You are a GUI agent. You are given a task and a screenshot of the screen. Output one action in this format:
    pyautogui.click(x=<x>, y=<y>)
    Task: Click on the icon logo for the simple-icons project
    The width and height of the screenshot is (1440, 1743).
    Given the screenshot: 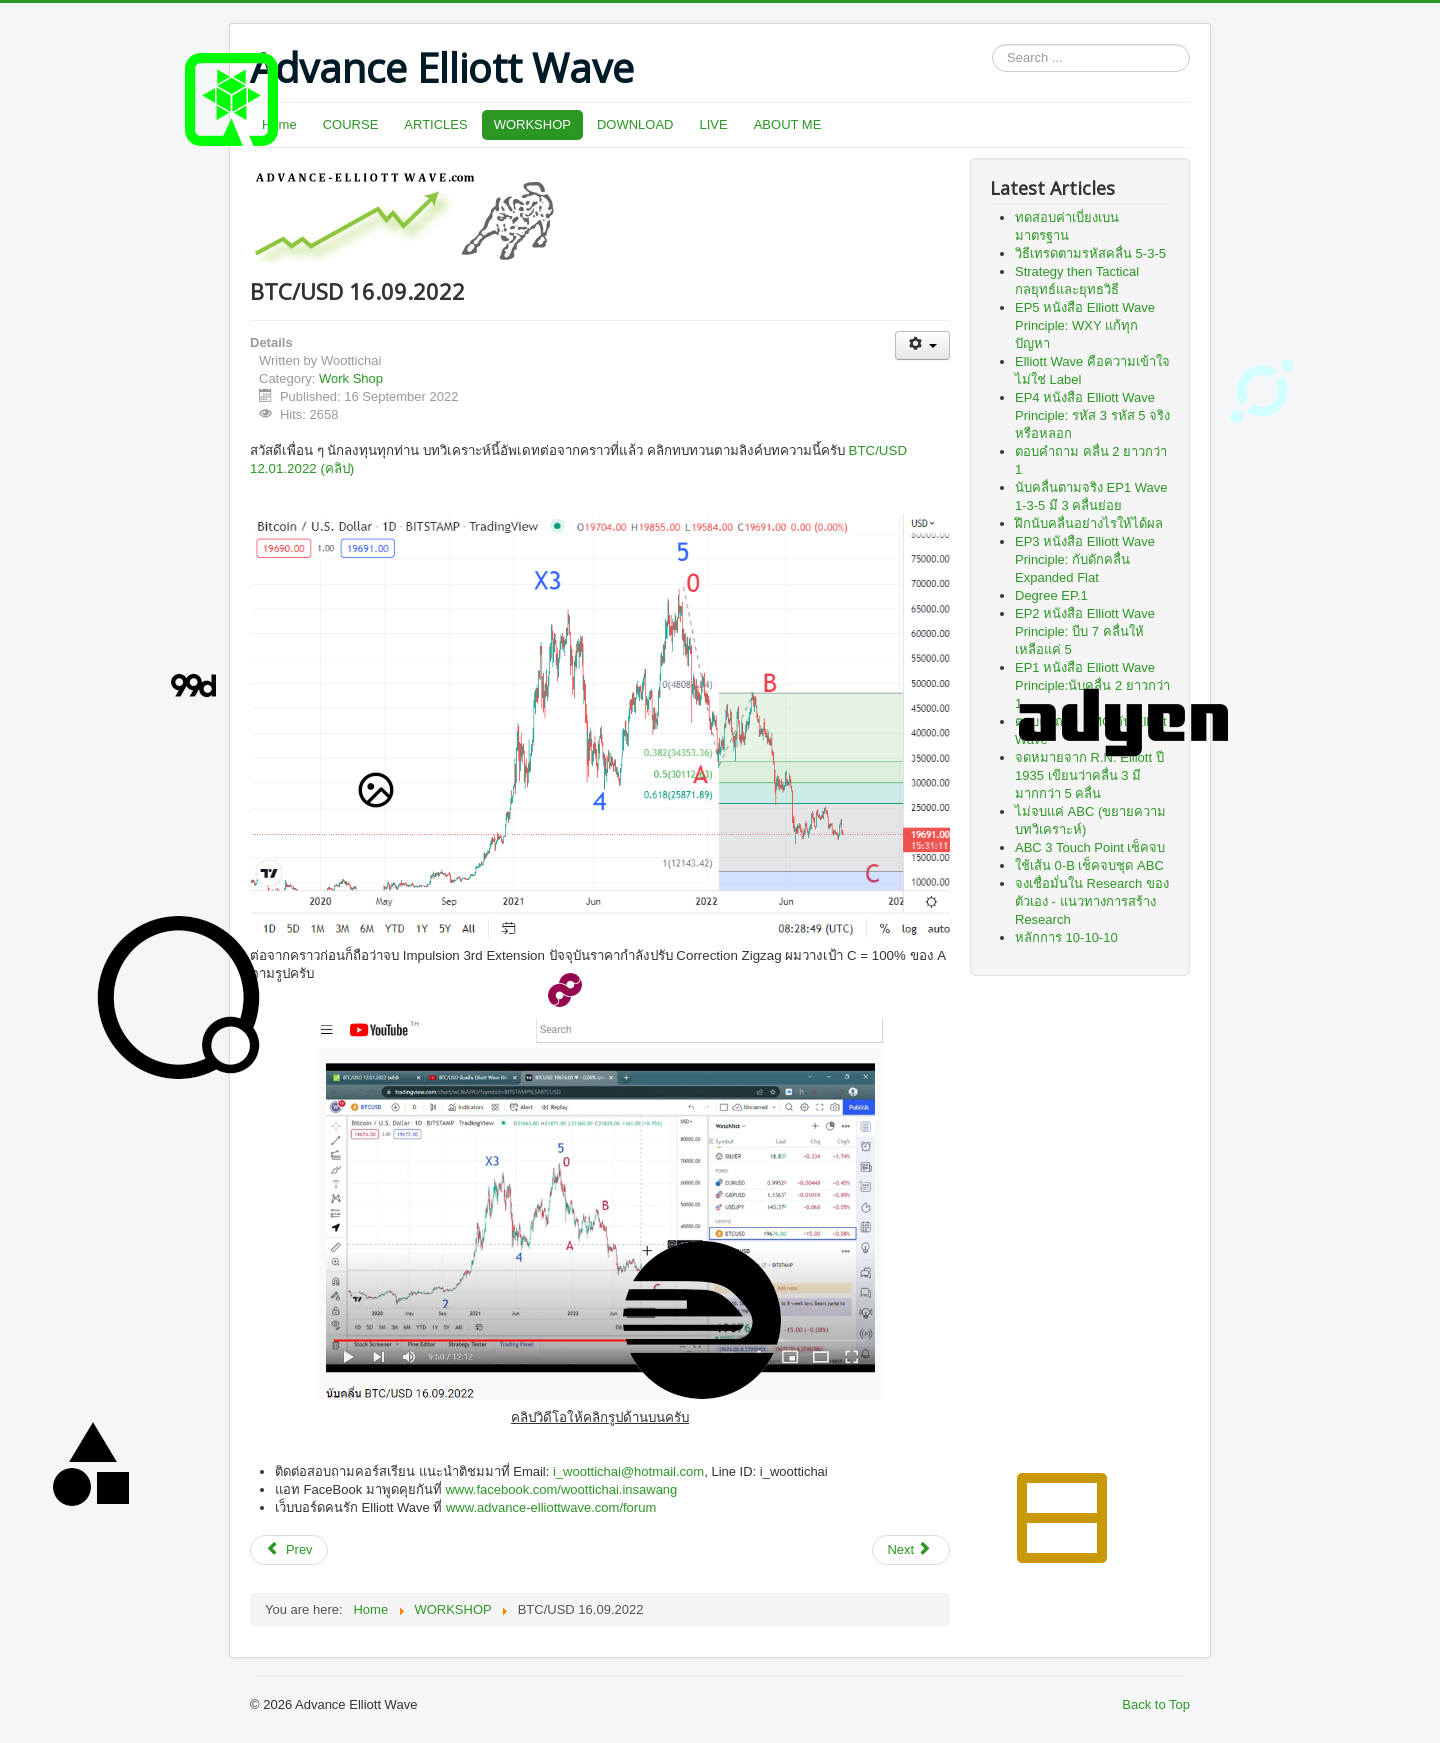 What is the action you would take?
    pyautogui.click(x=1262, y=391)
    